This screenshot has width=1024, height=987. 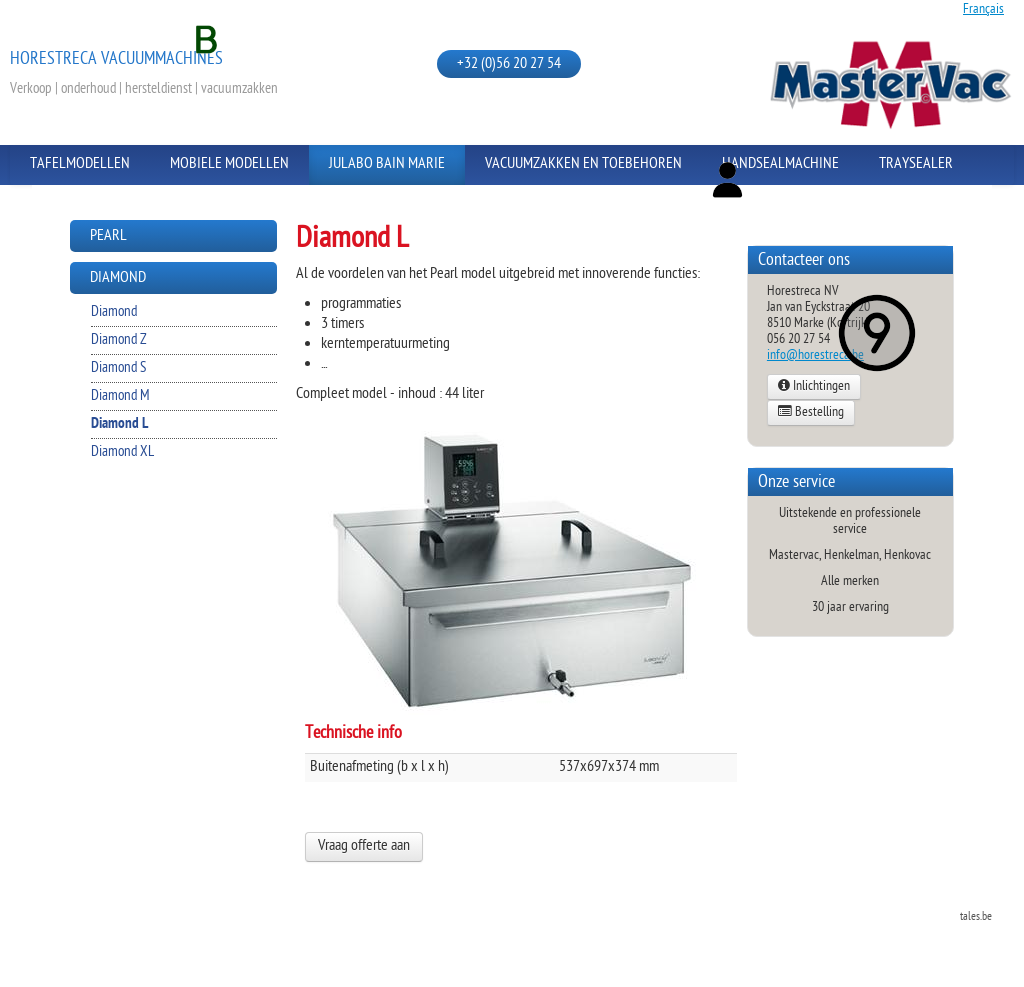 I want to click on apply bold formatting to selected text, so click(x=206, y=39).